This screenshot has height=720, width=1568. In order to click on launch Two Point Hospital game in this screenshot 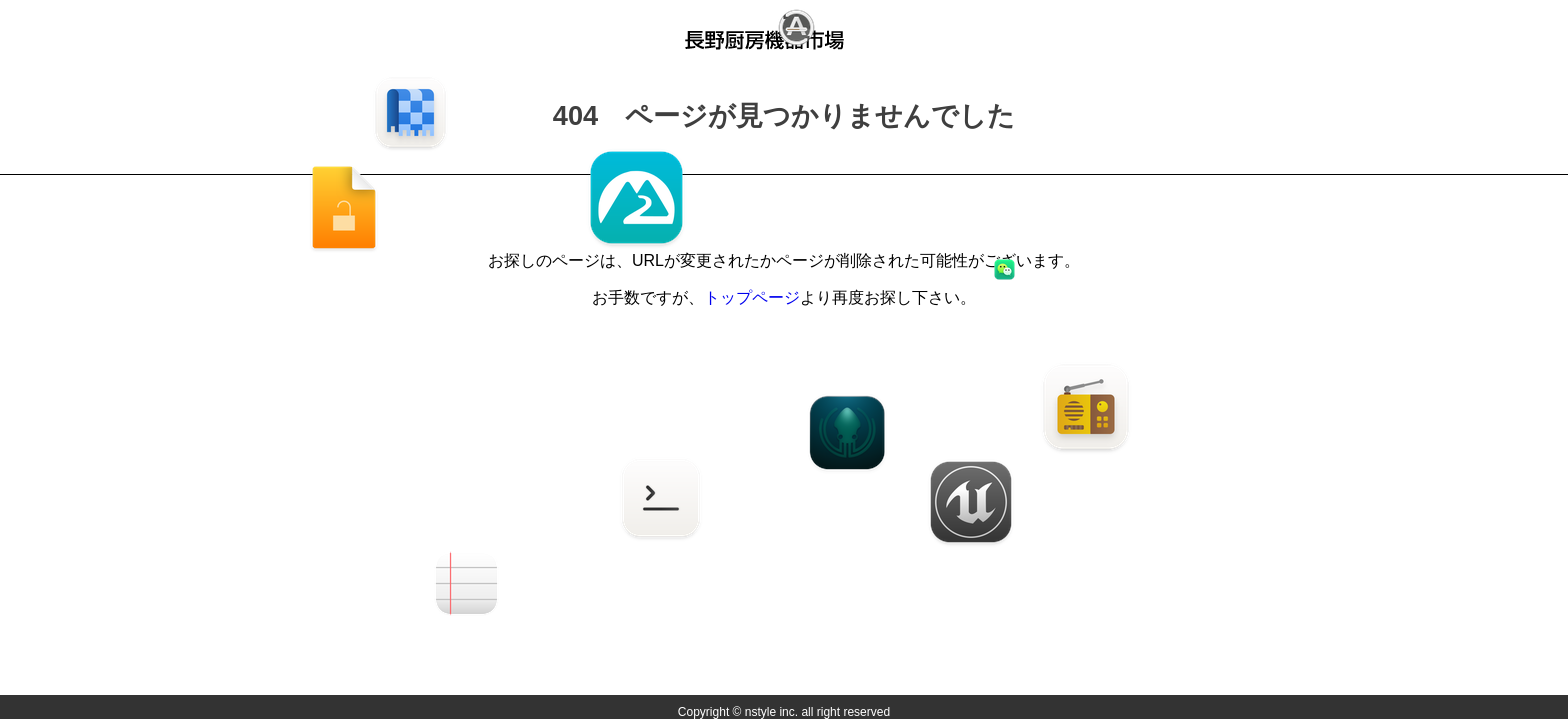, I will do `click(636, 197)`.